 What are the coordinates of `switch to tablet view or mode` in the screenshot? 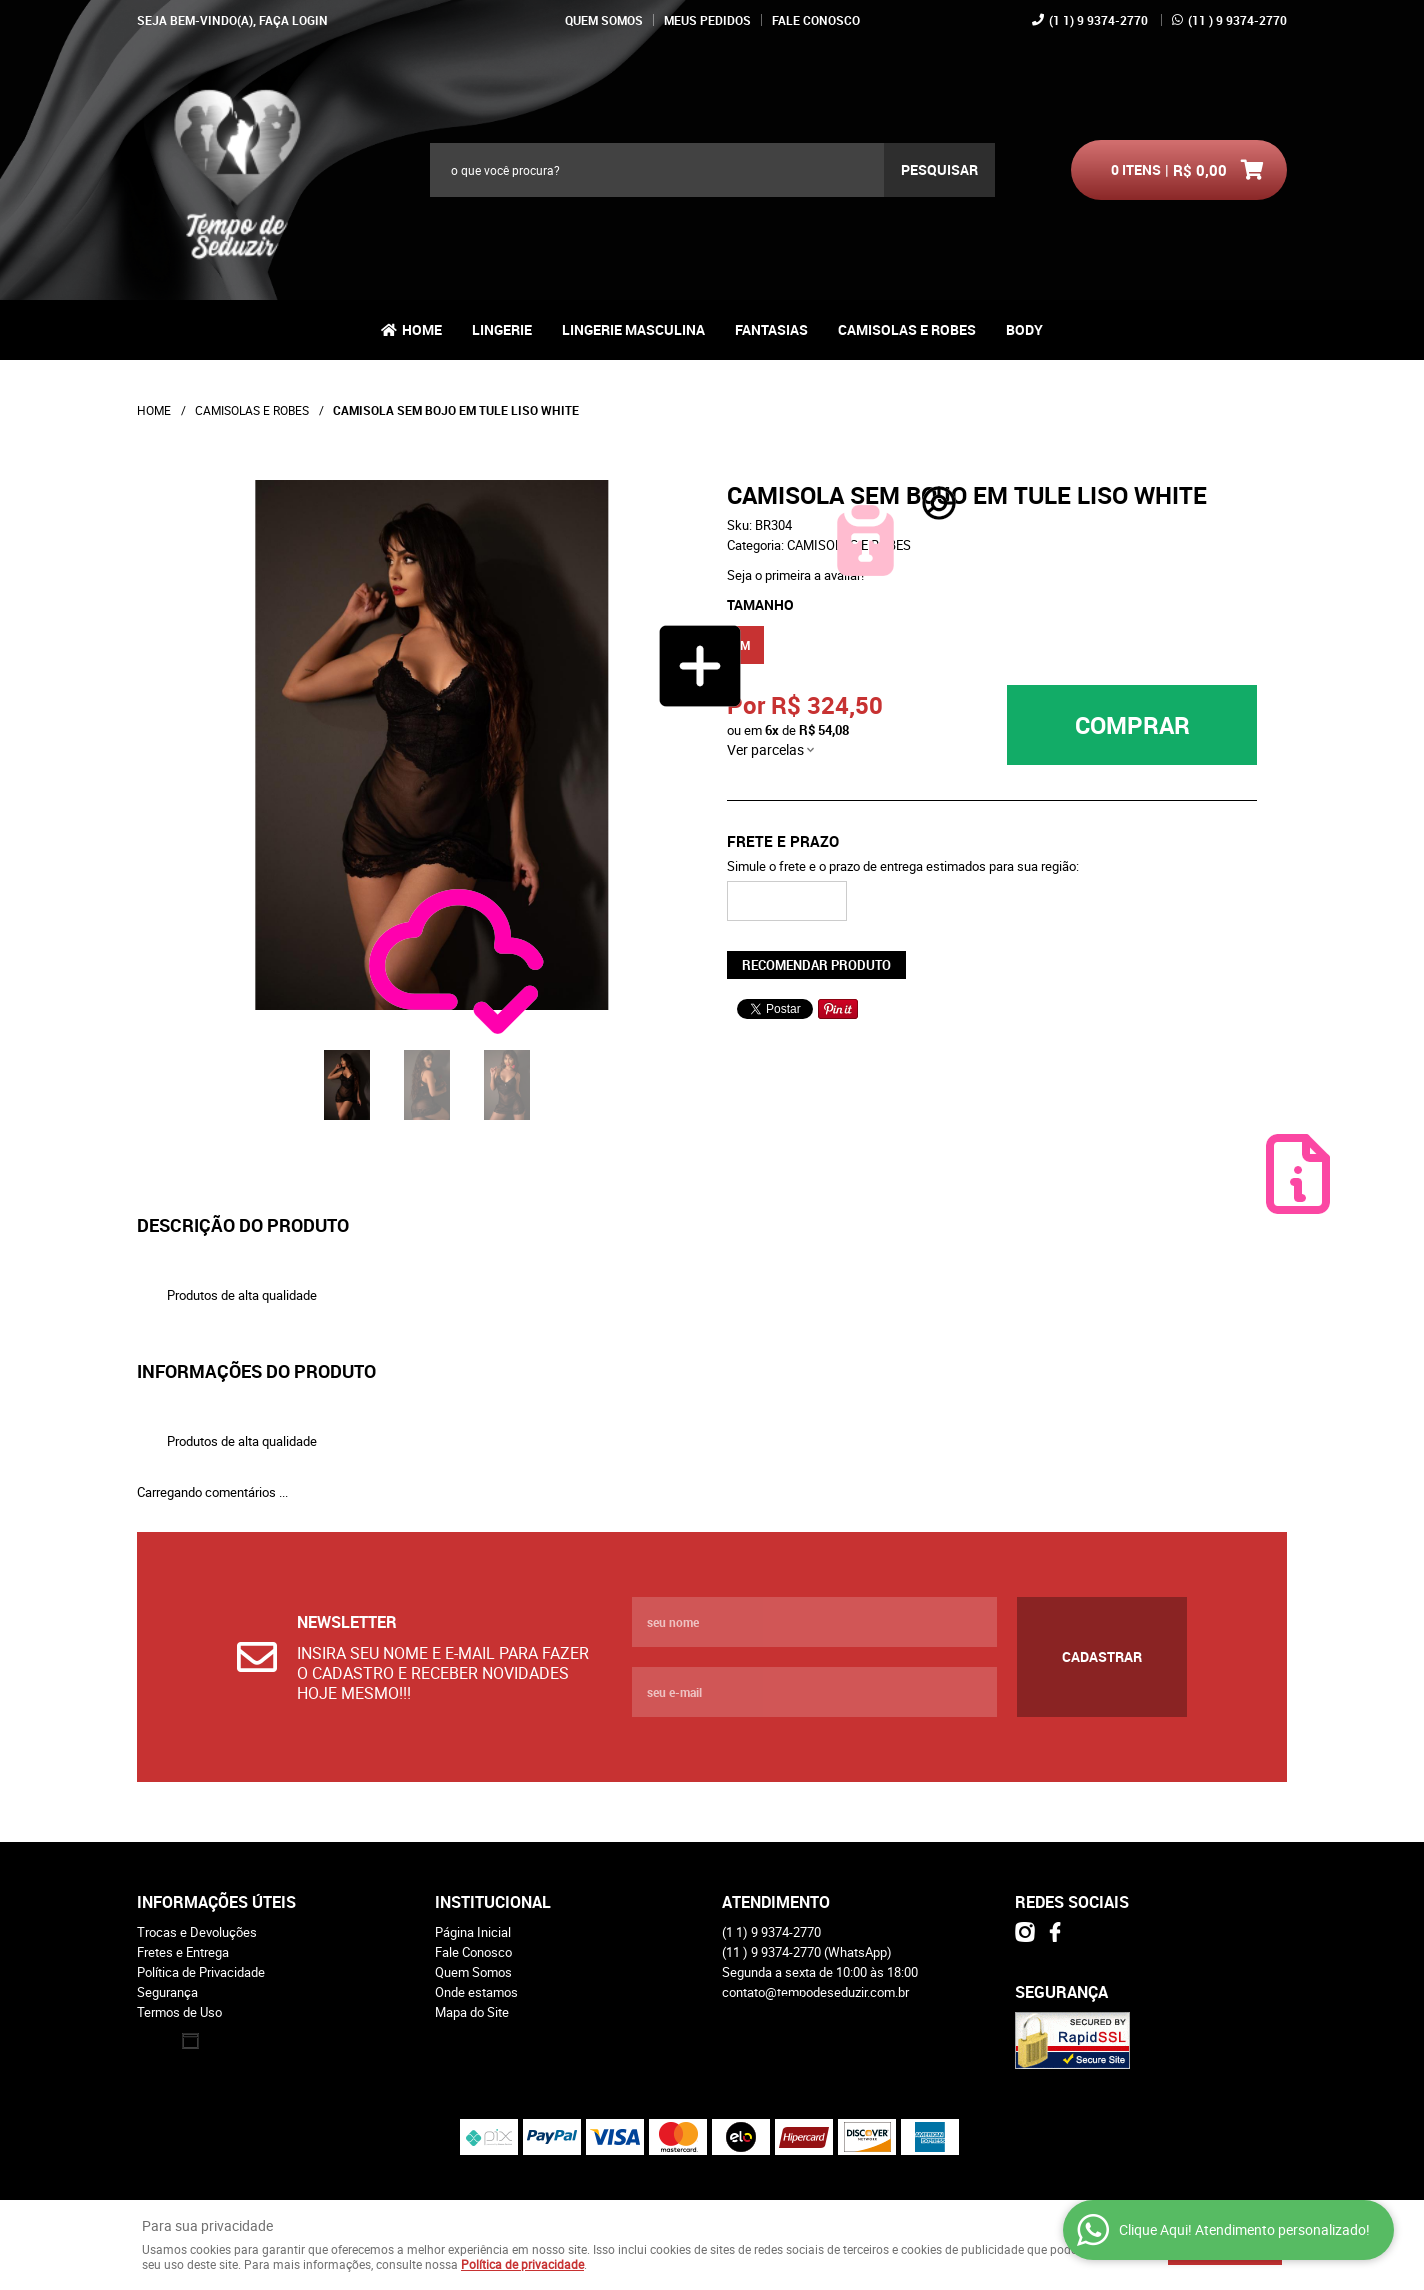 It's located at (790, 2014).